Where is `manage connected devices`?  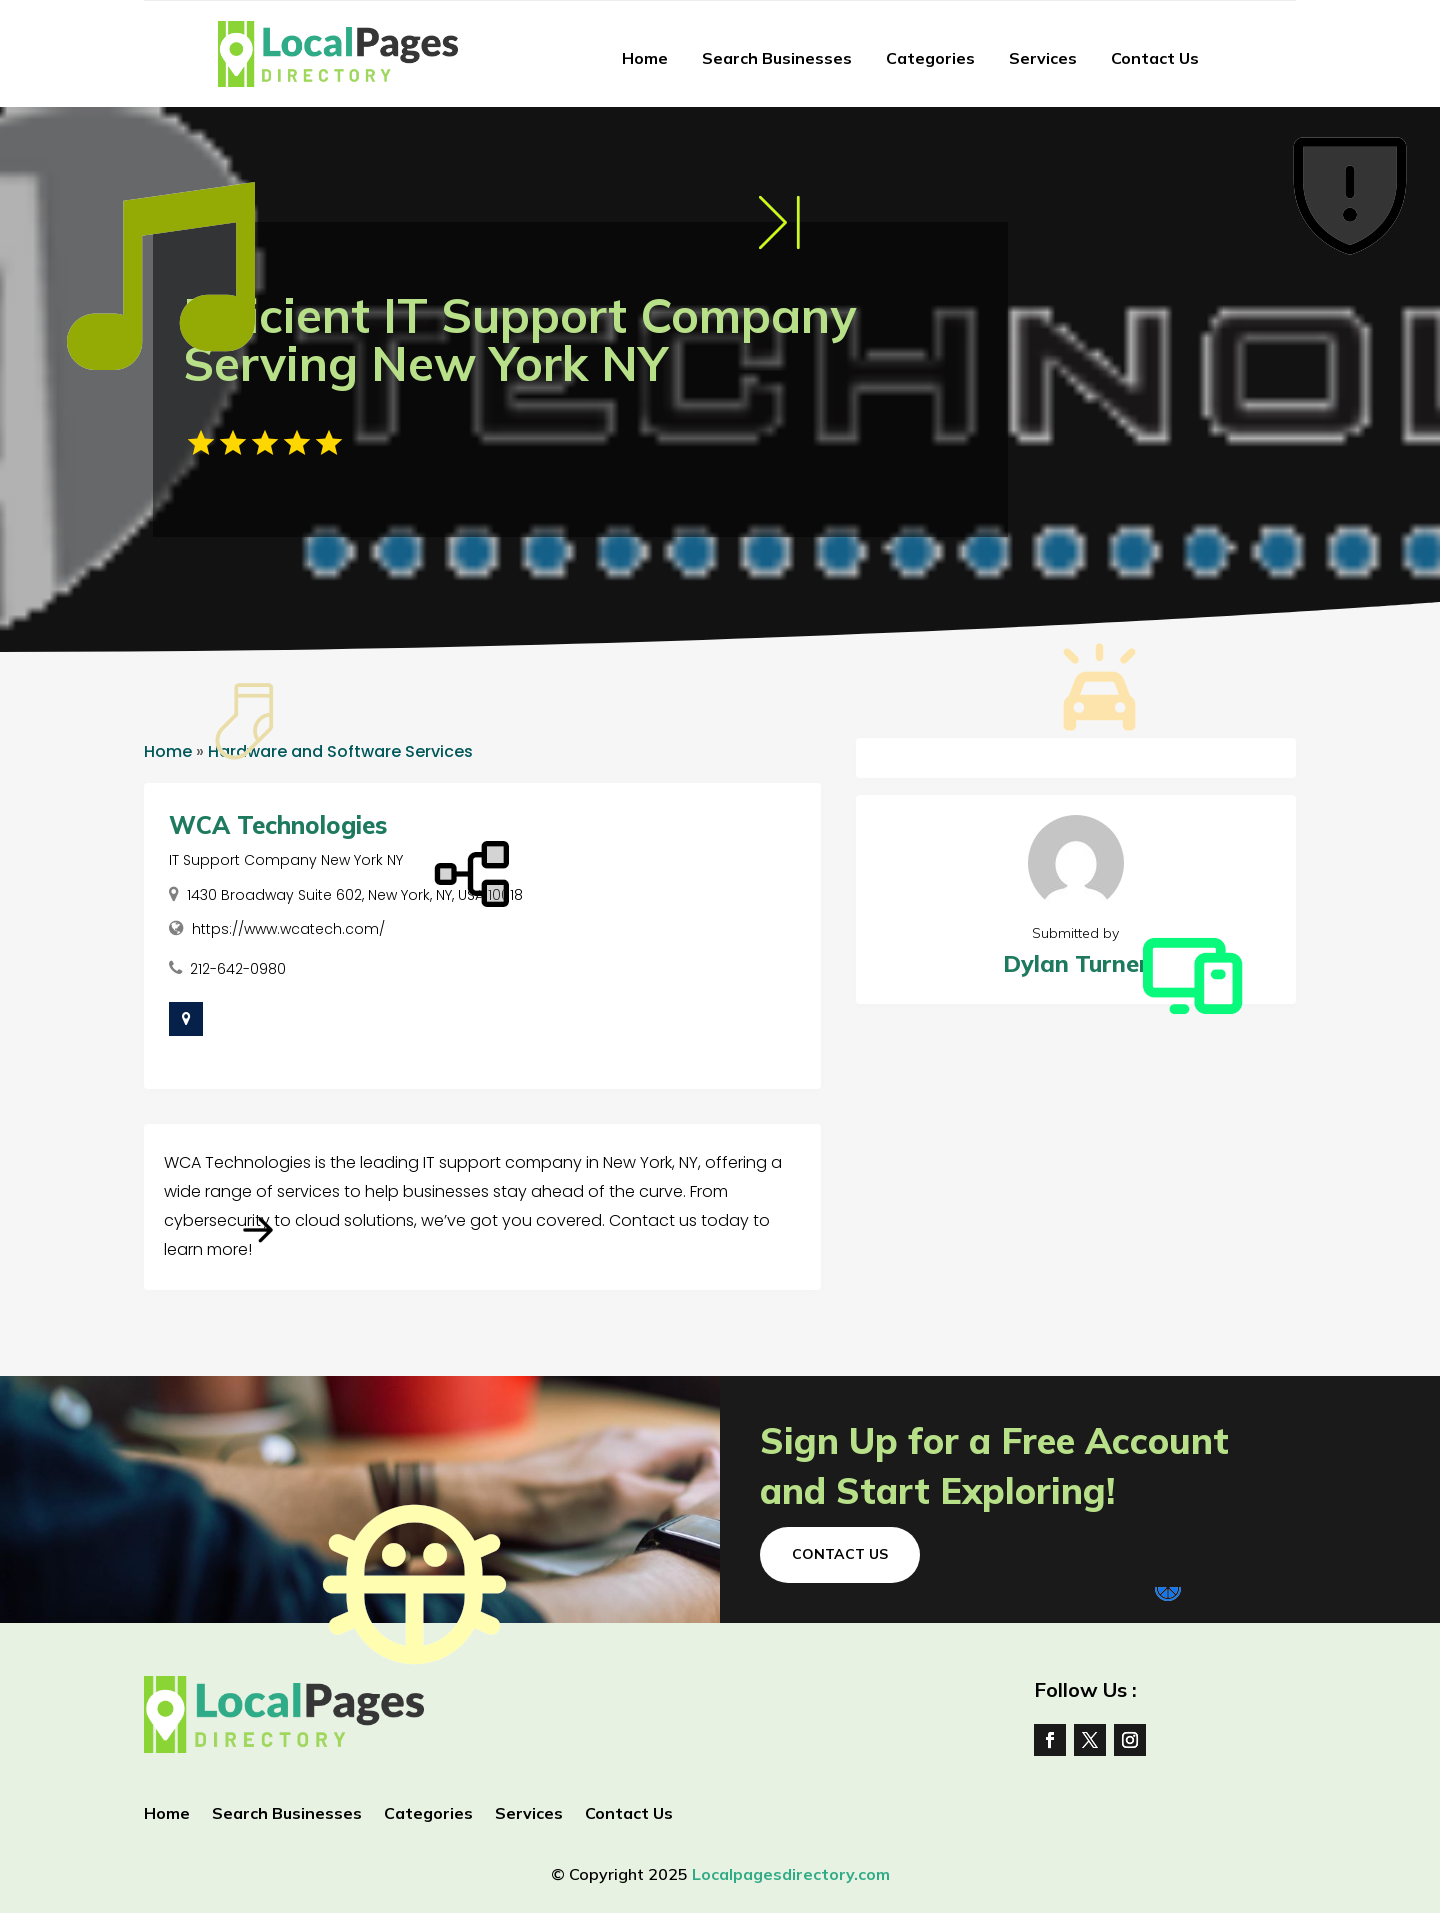
manage connected devices is located at coordinates (1191, 976).